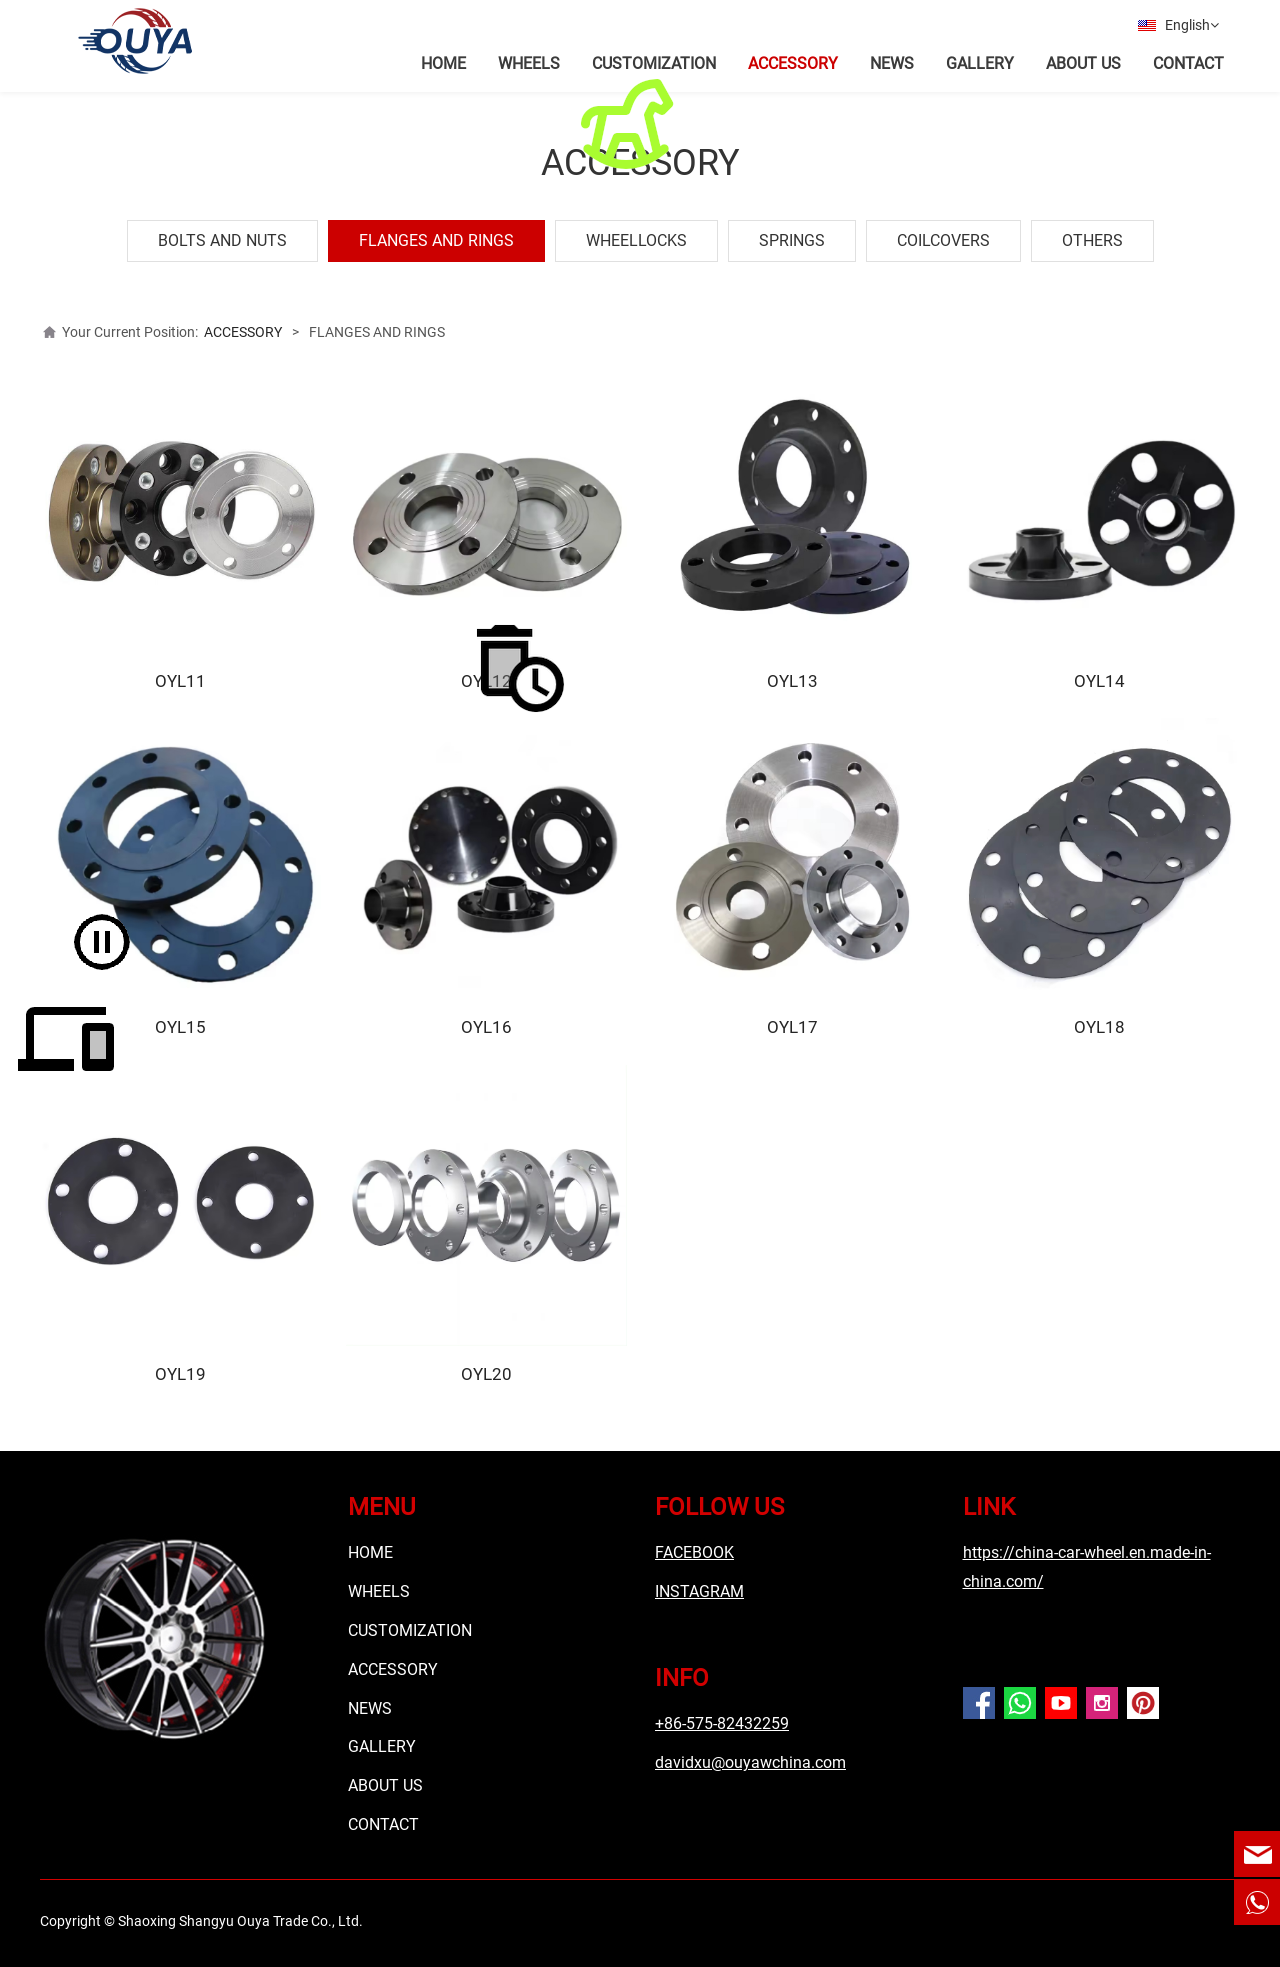 The height and width of the screenshot is (1967, 1280). Describe the element at coordinates (66, 1039) in the screenshot. I see `view connected devices` at that location.